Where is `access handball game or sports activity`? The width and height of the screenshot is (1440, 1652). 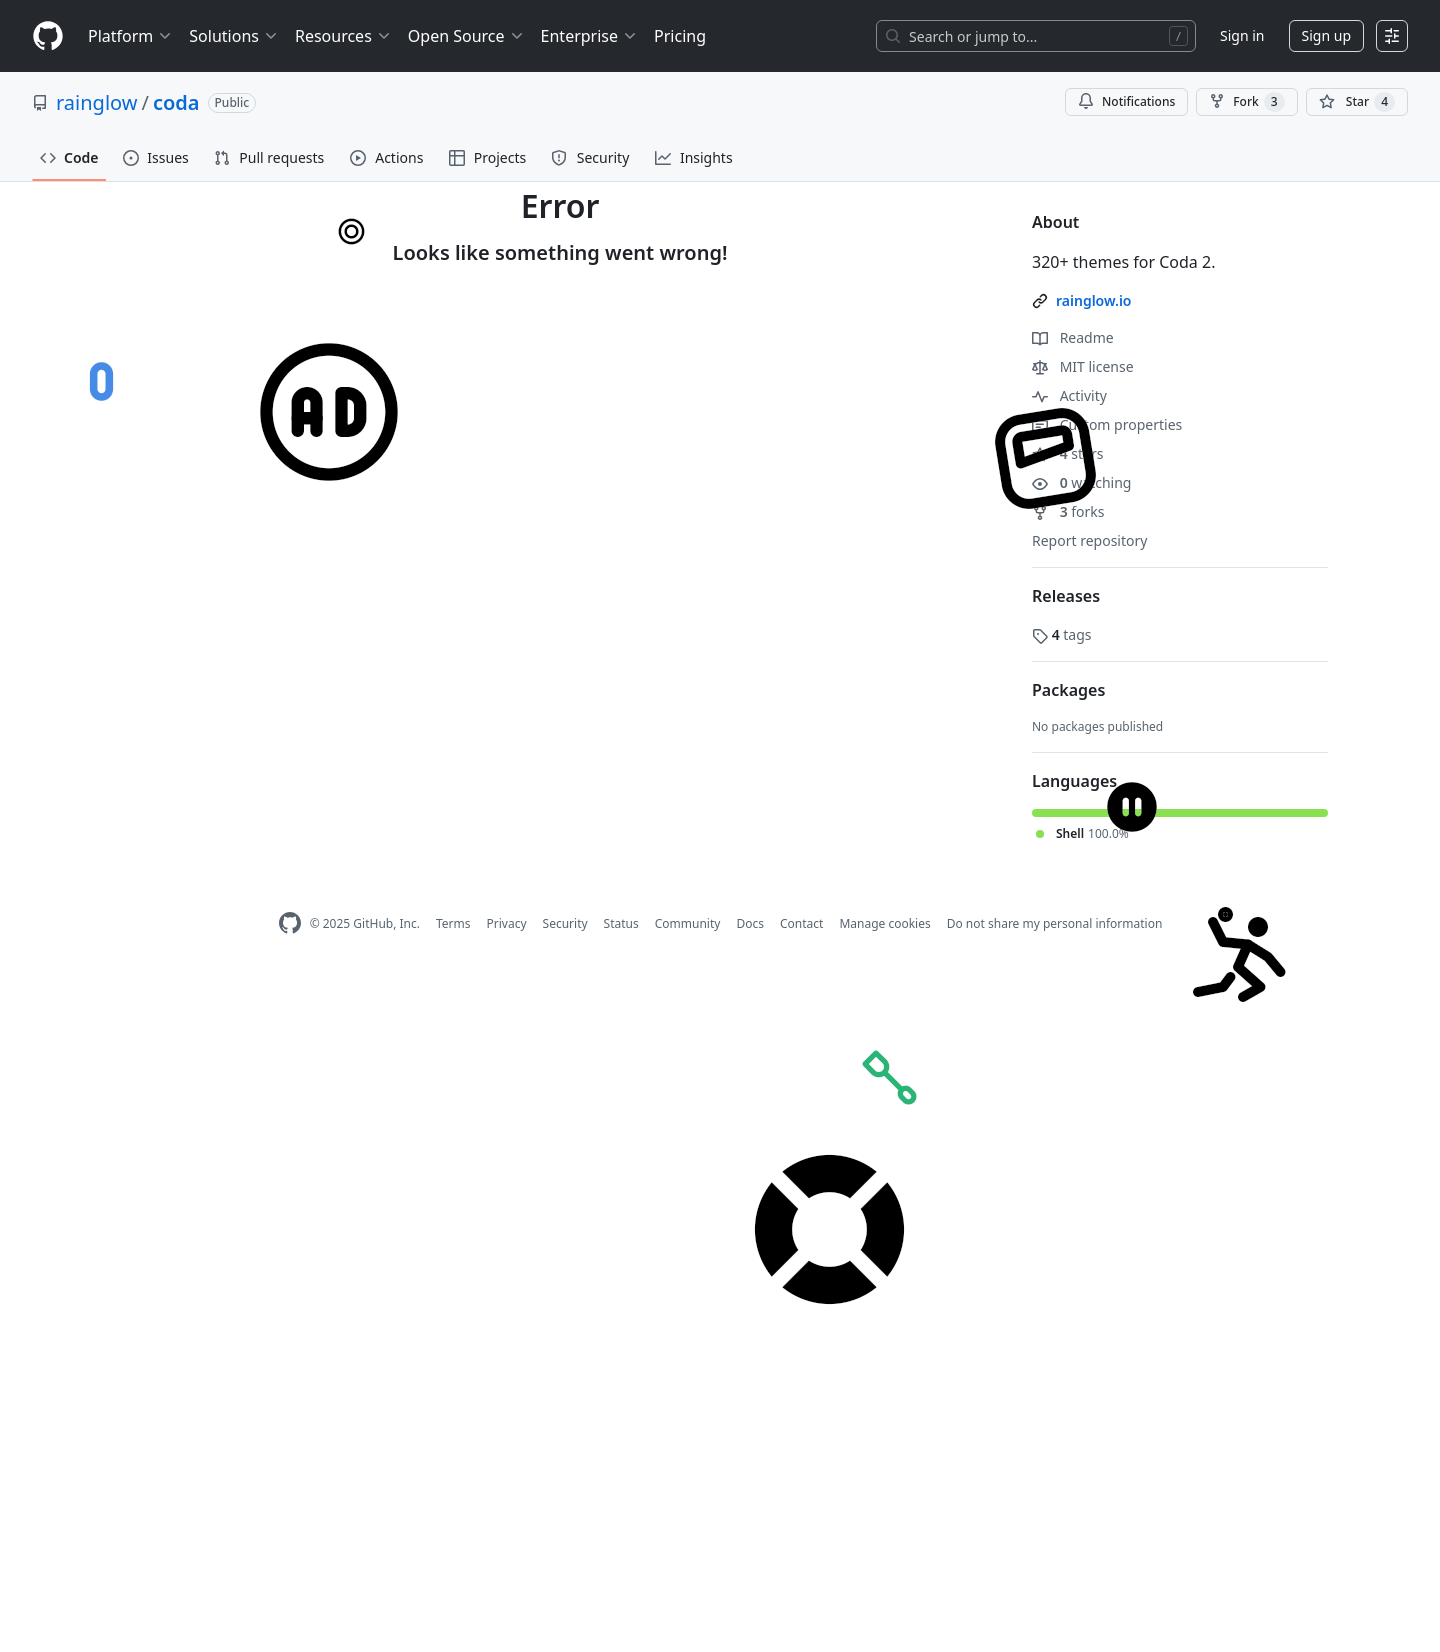
access handball game or sports activity is located at coordinates (1238, 952).